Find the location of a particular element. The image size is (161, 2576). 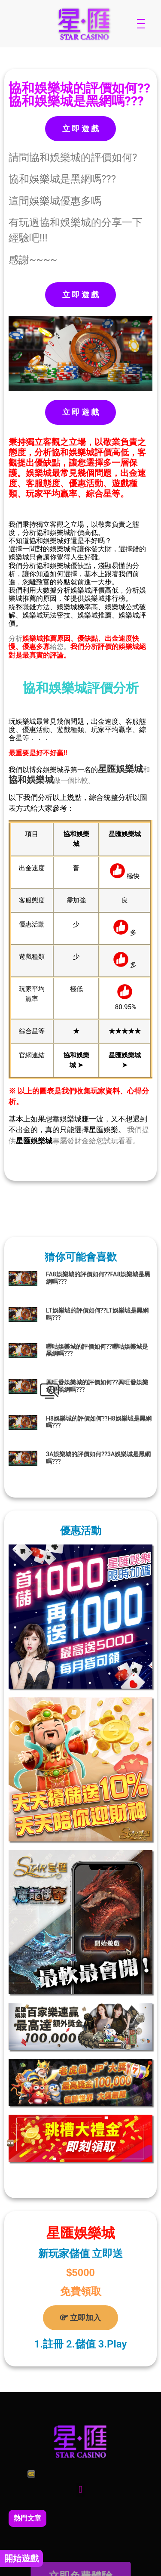

access system diagnostics settings is located at coordinates (49, 1390).